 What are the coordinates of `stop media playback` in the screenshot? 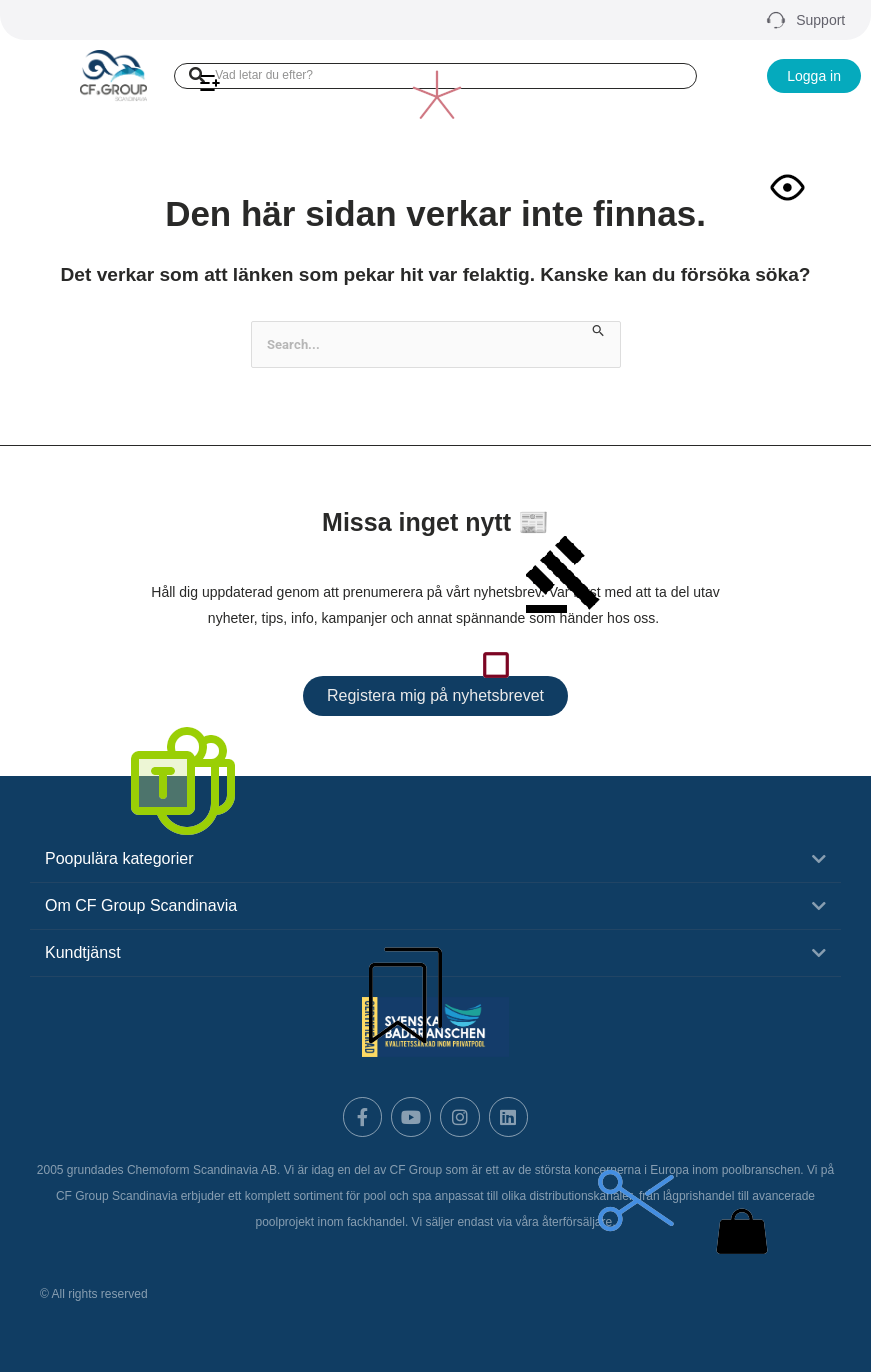 It's located at (496, 665).